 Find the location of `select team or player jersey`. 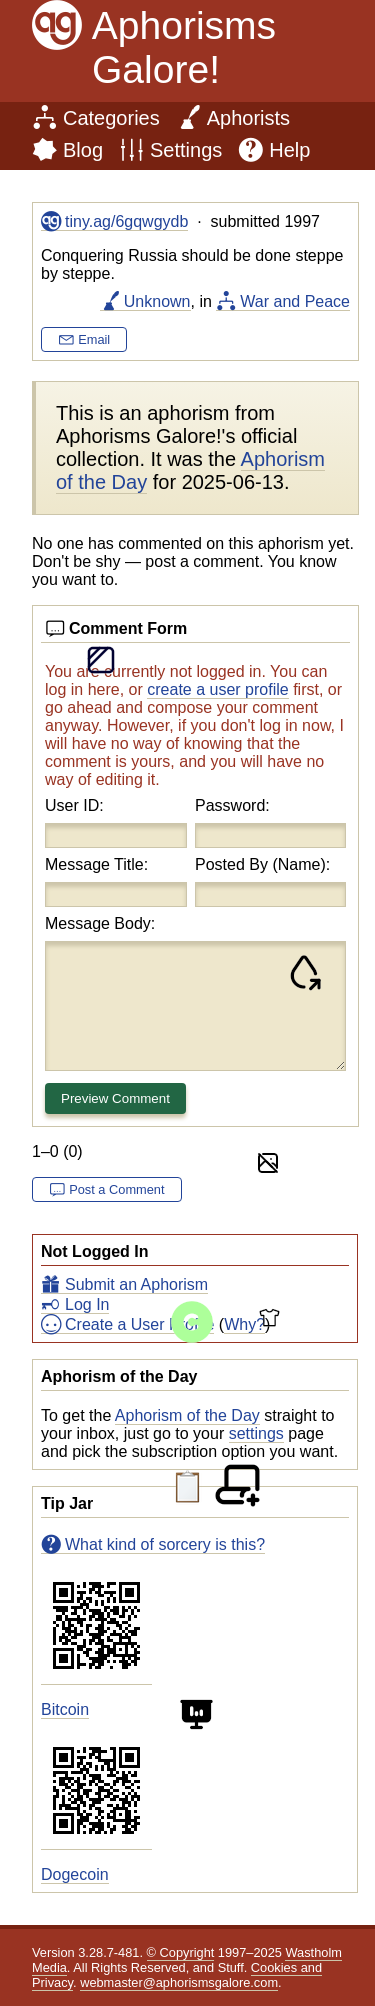

select team or player jersey is located at coordinates (269, 1317).